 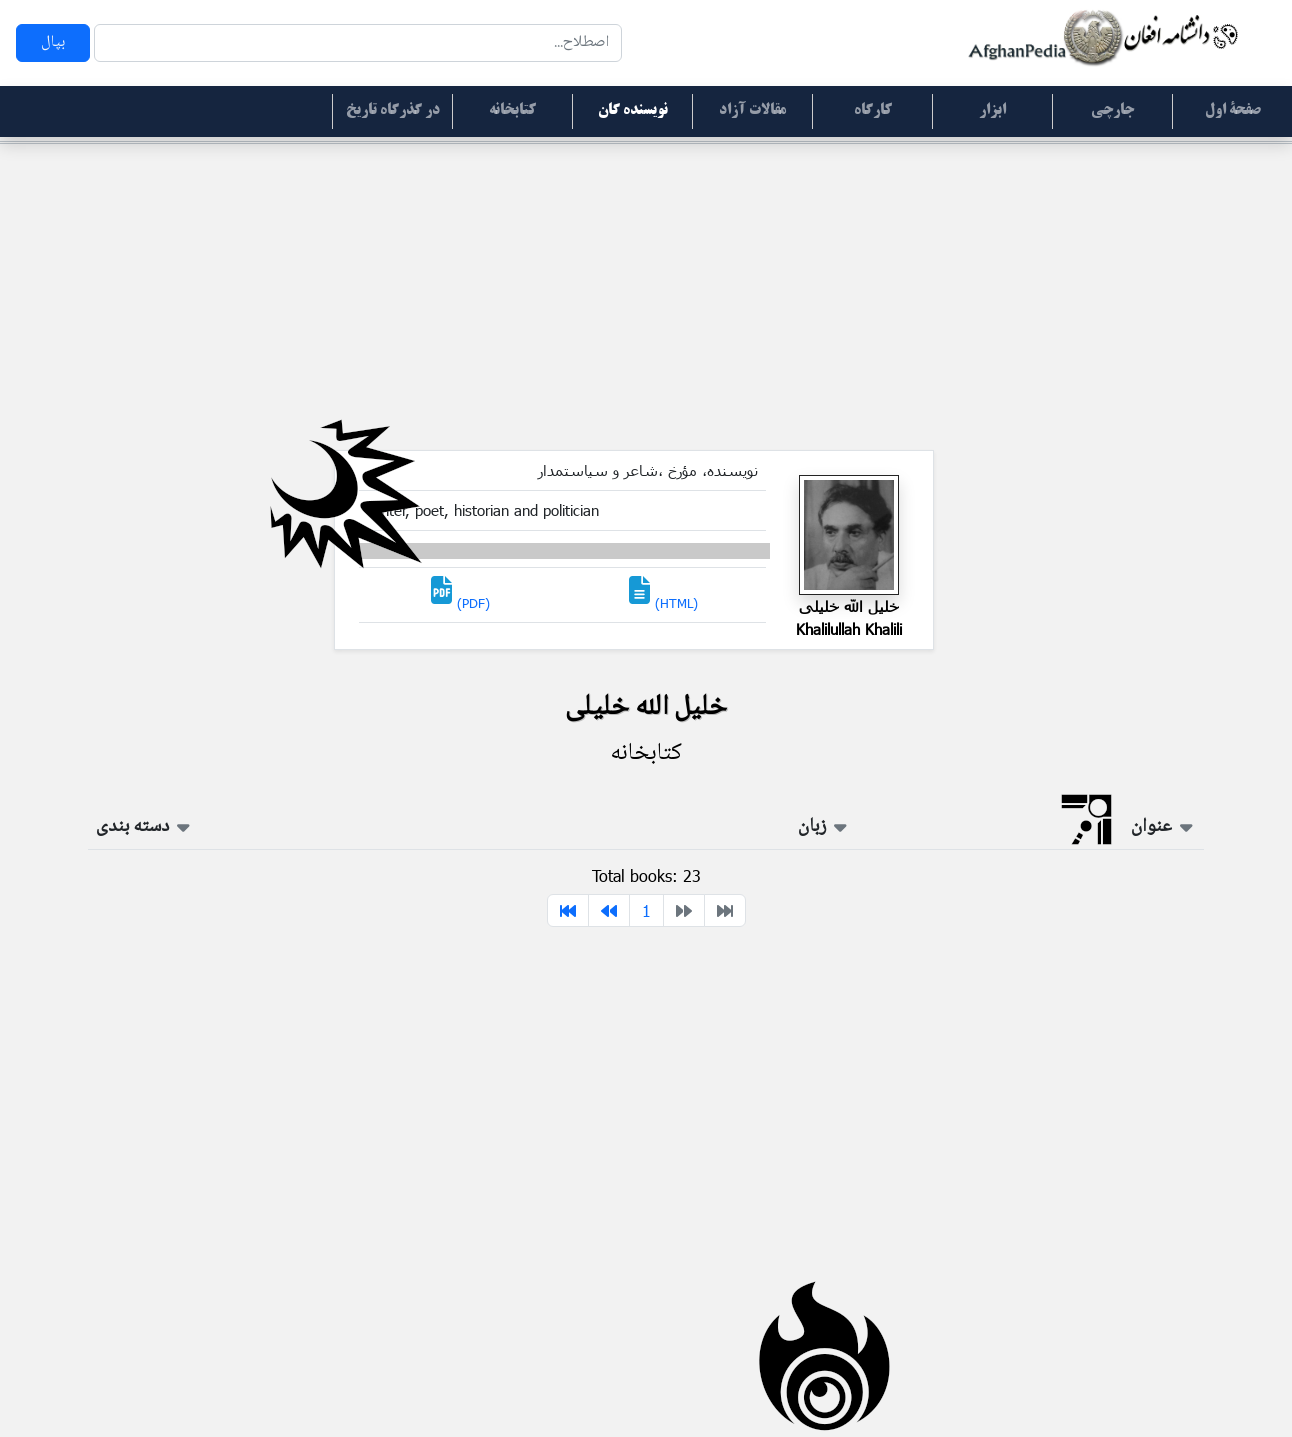 I want to click on view microorganisms or bacteria in a science game, so click(x=1225, y=36).